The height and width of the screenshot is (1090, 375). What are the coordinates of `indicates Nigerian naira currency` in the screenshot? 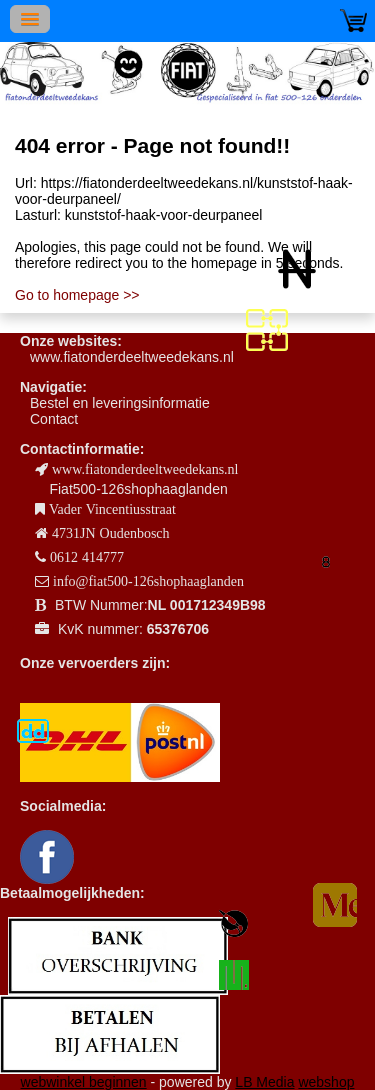 It's located at (297, 269).